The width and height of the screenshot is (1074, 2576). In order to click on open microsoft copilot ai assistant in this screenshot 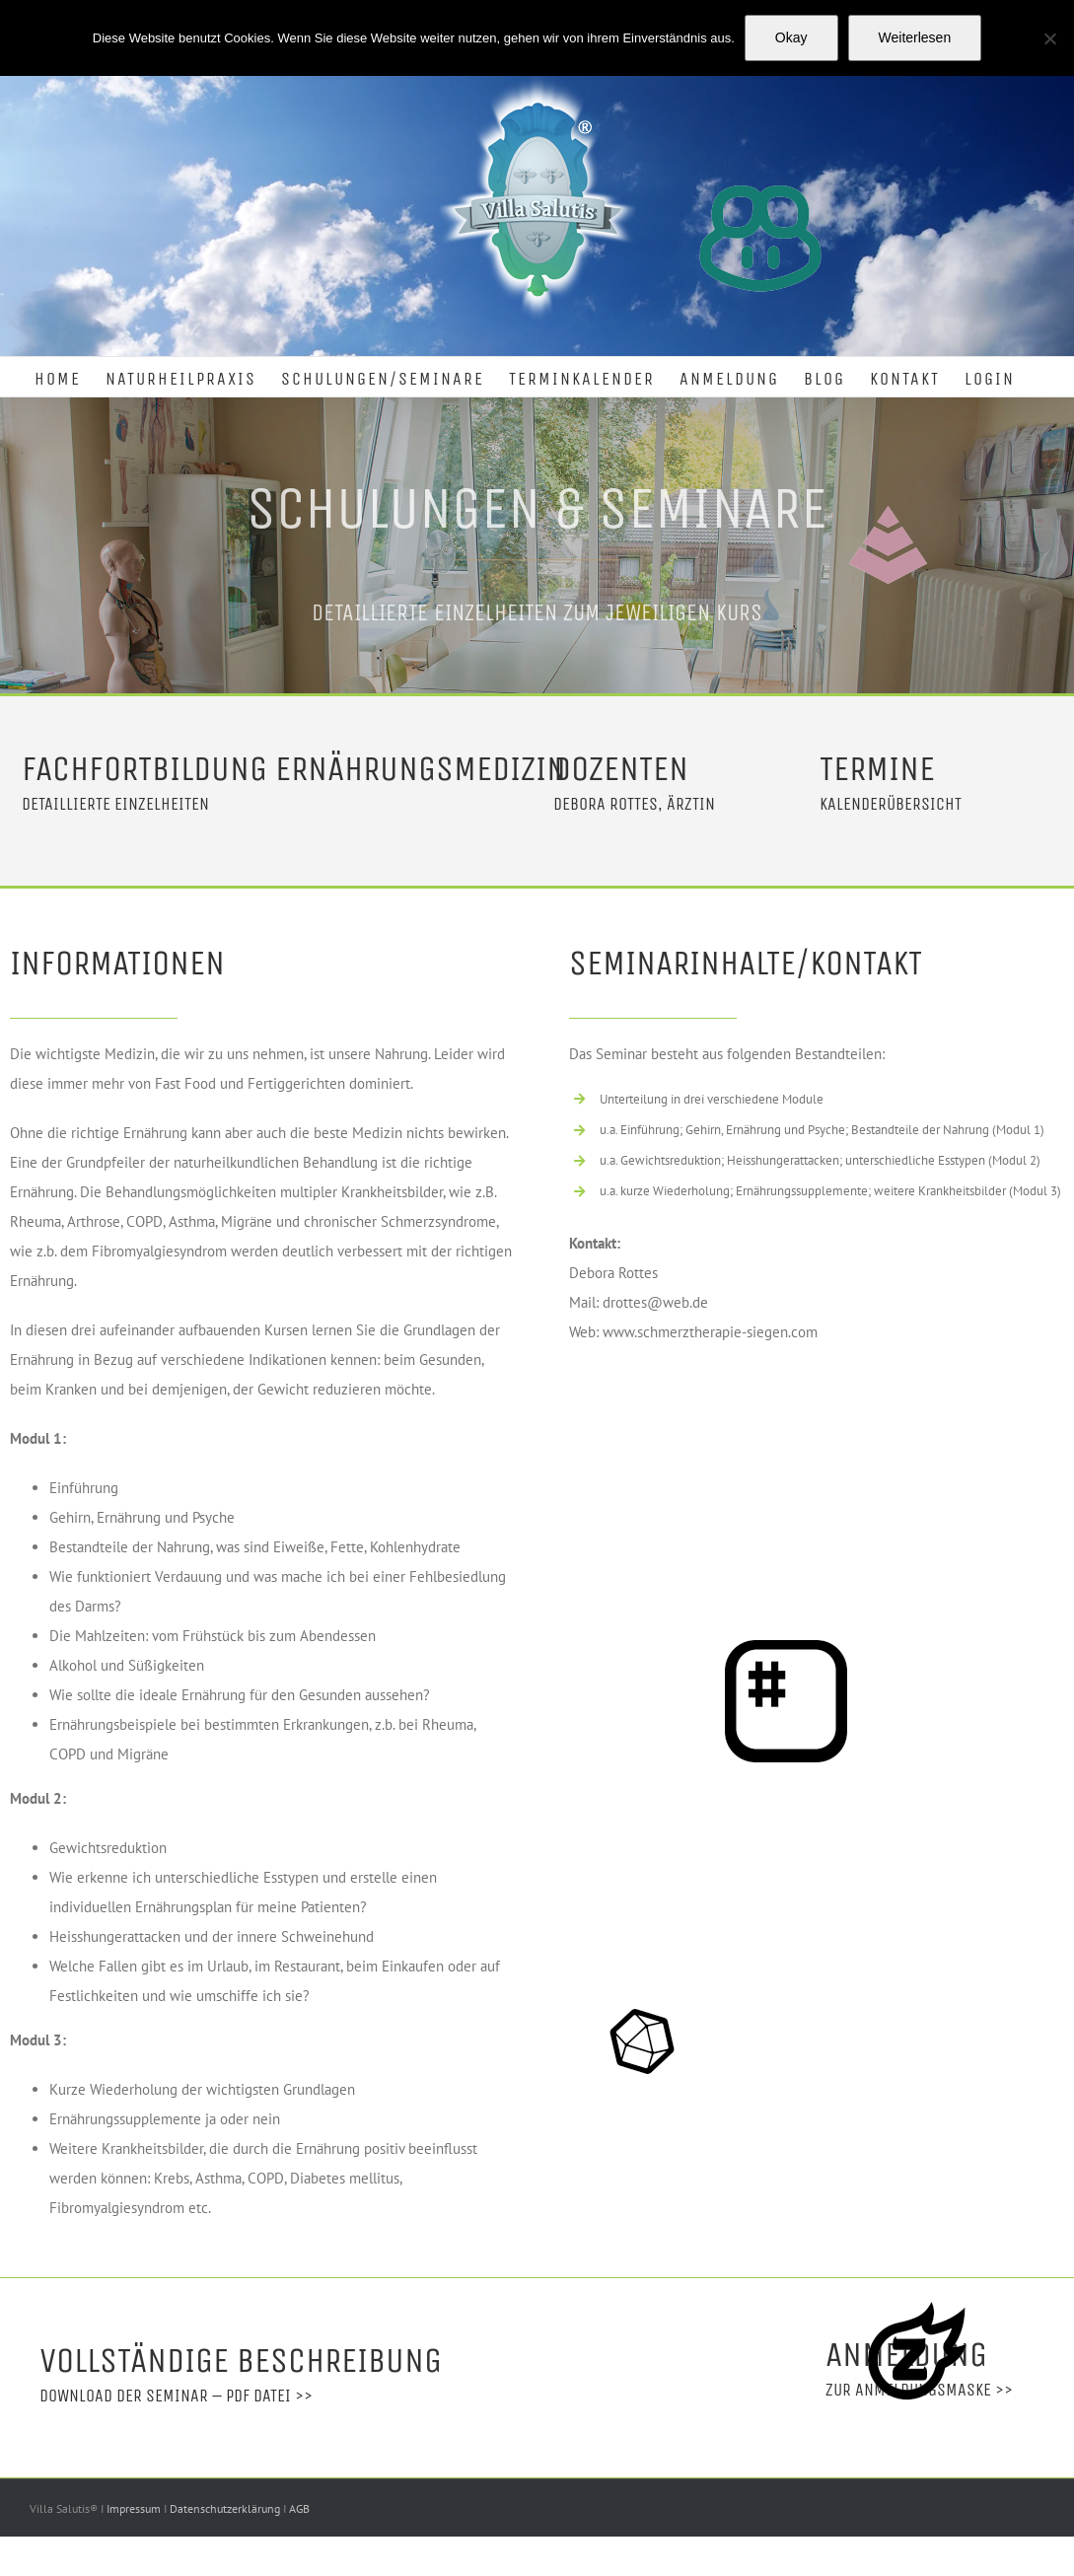, I will do `click(760, 238)`.